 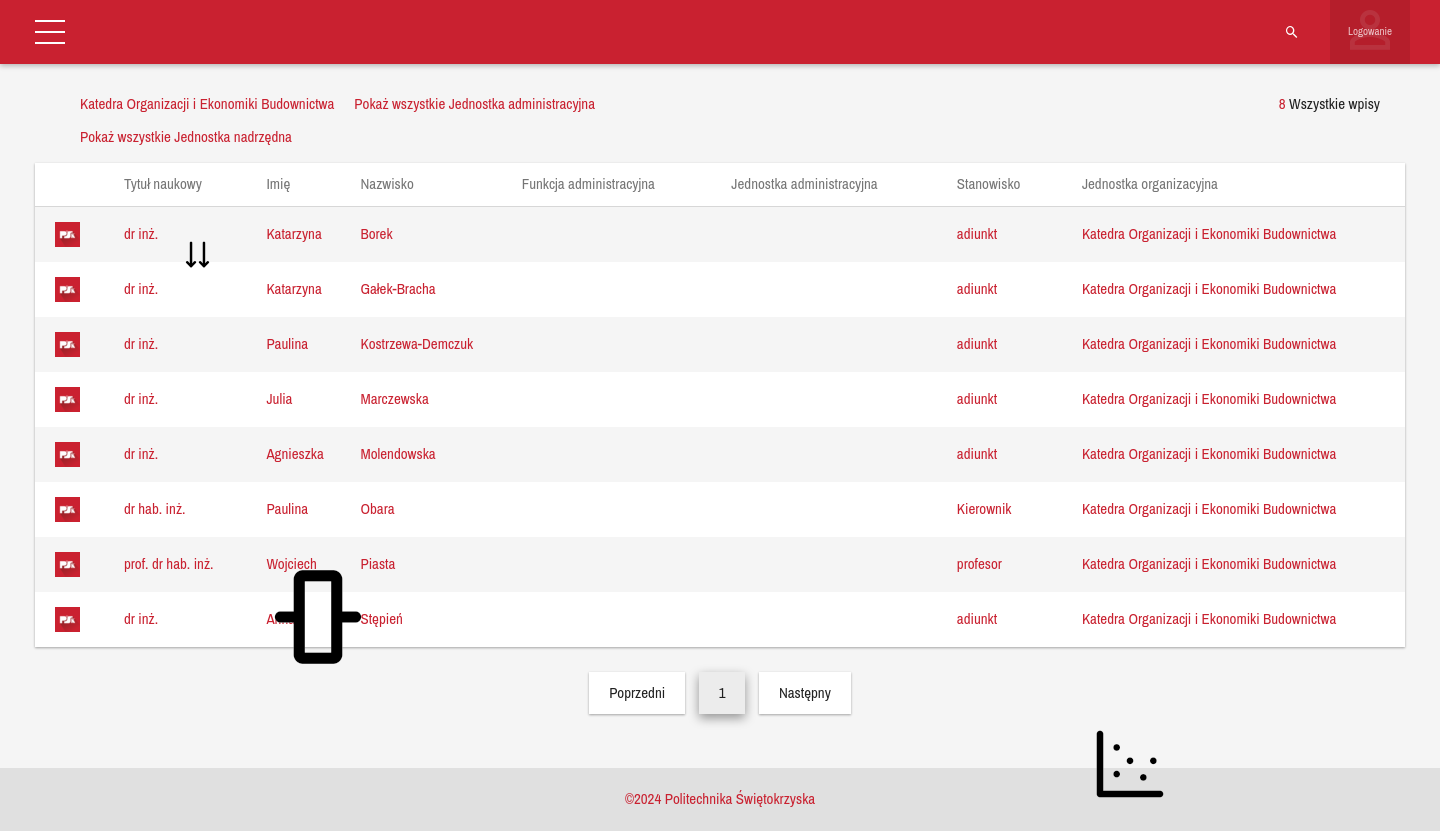 I want to click on view scatter plot data, so click(x=1130, y=764).